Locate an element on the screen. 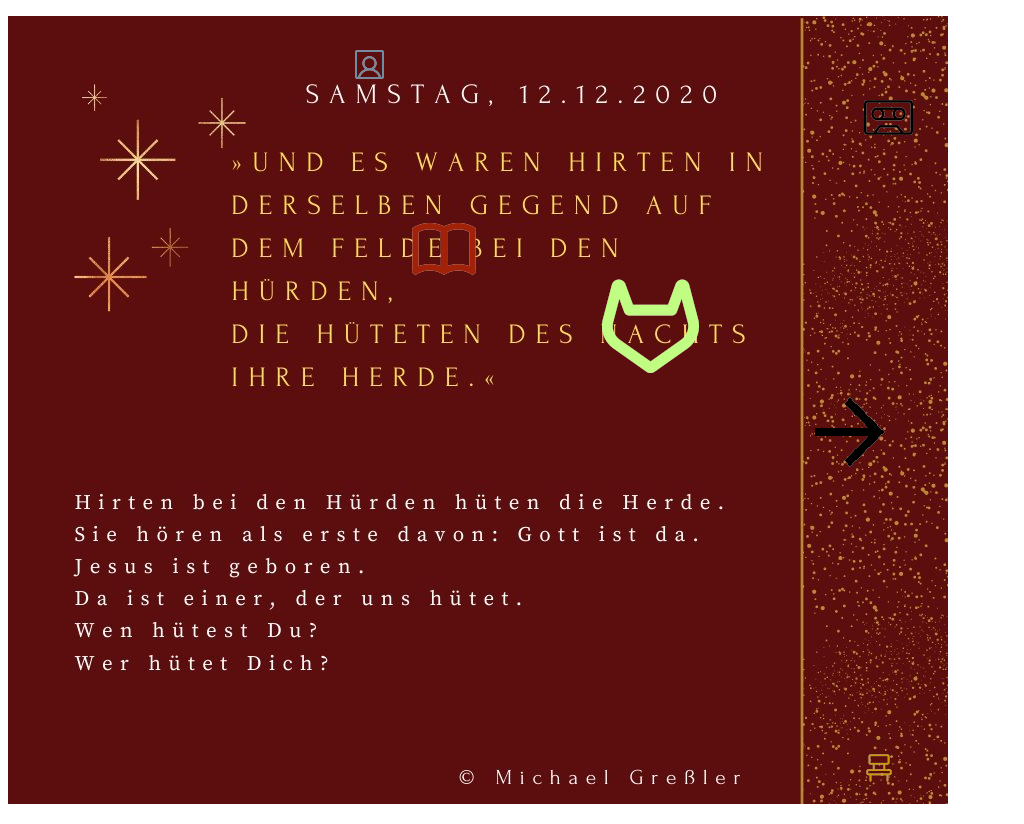 This screenshot has height=824, width=1024. access audio recordings or voice memos is located at coordinates (888, 117).